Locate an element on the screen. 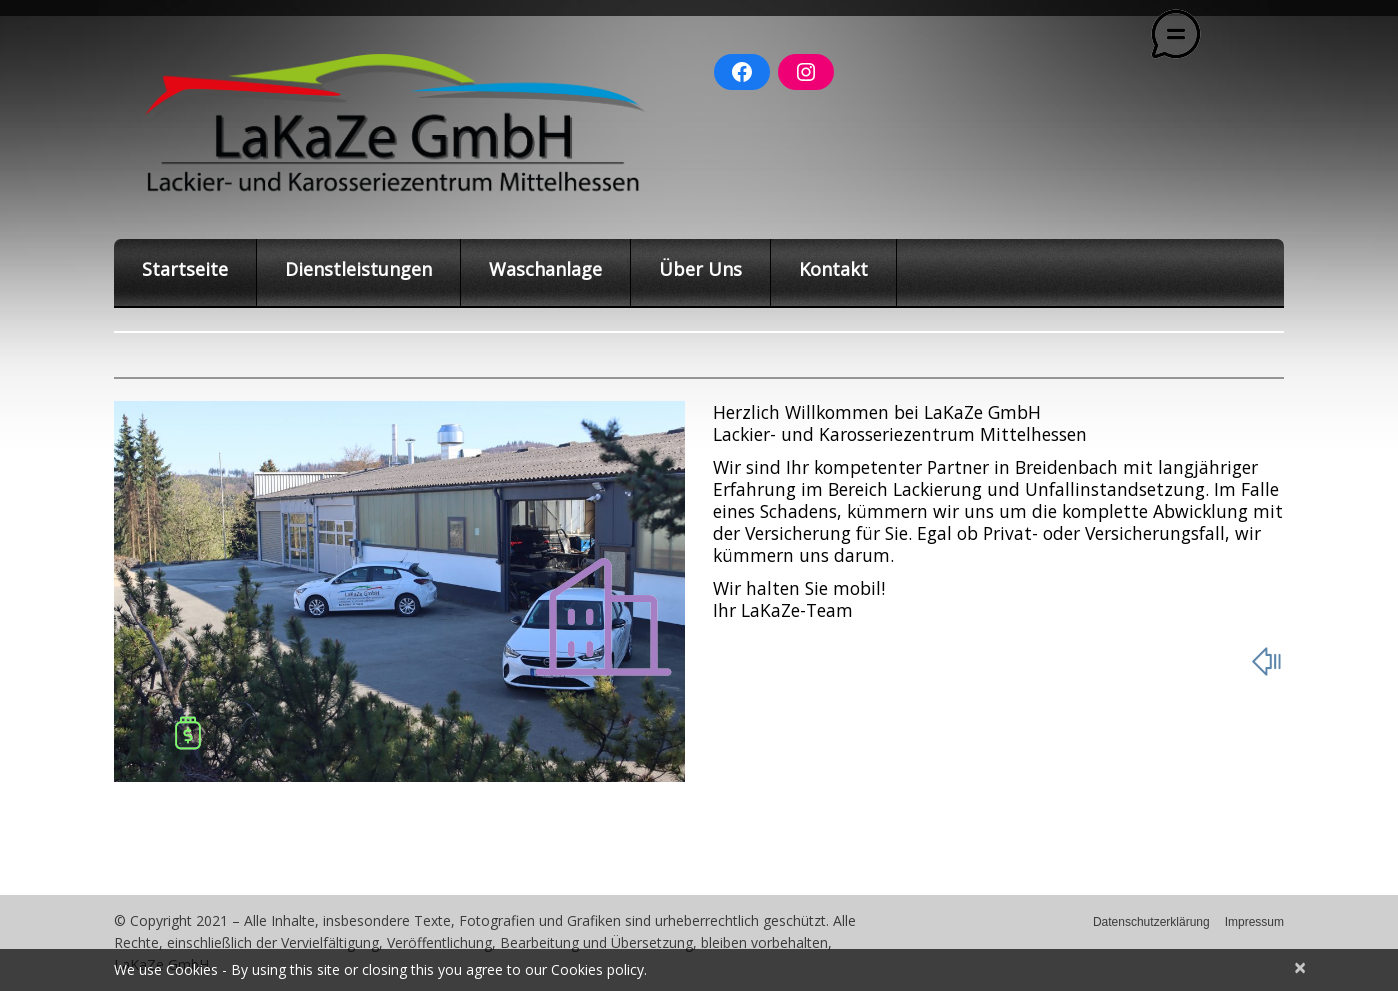 The height and width of the screenshot is (991, 1398). view nearby buildings or offices is located at coordinates (603, 621).